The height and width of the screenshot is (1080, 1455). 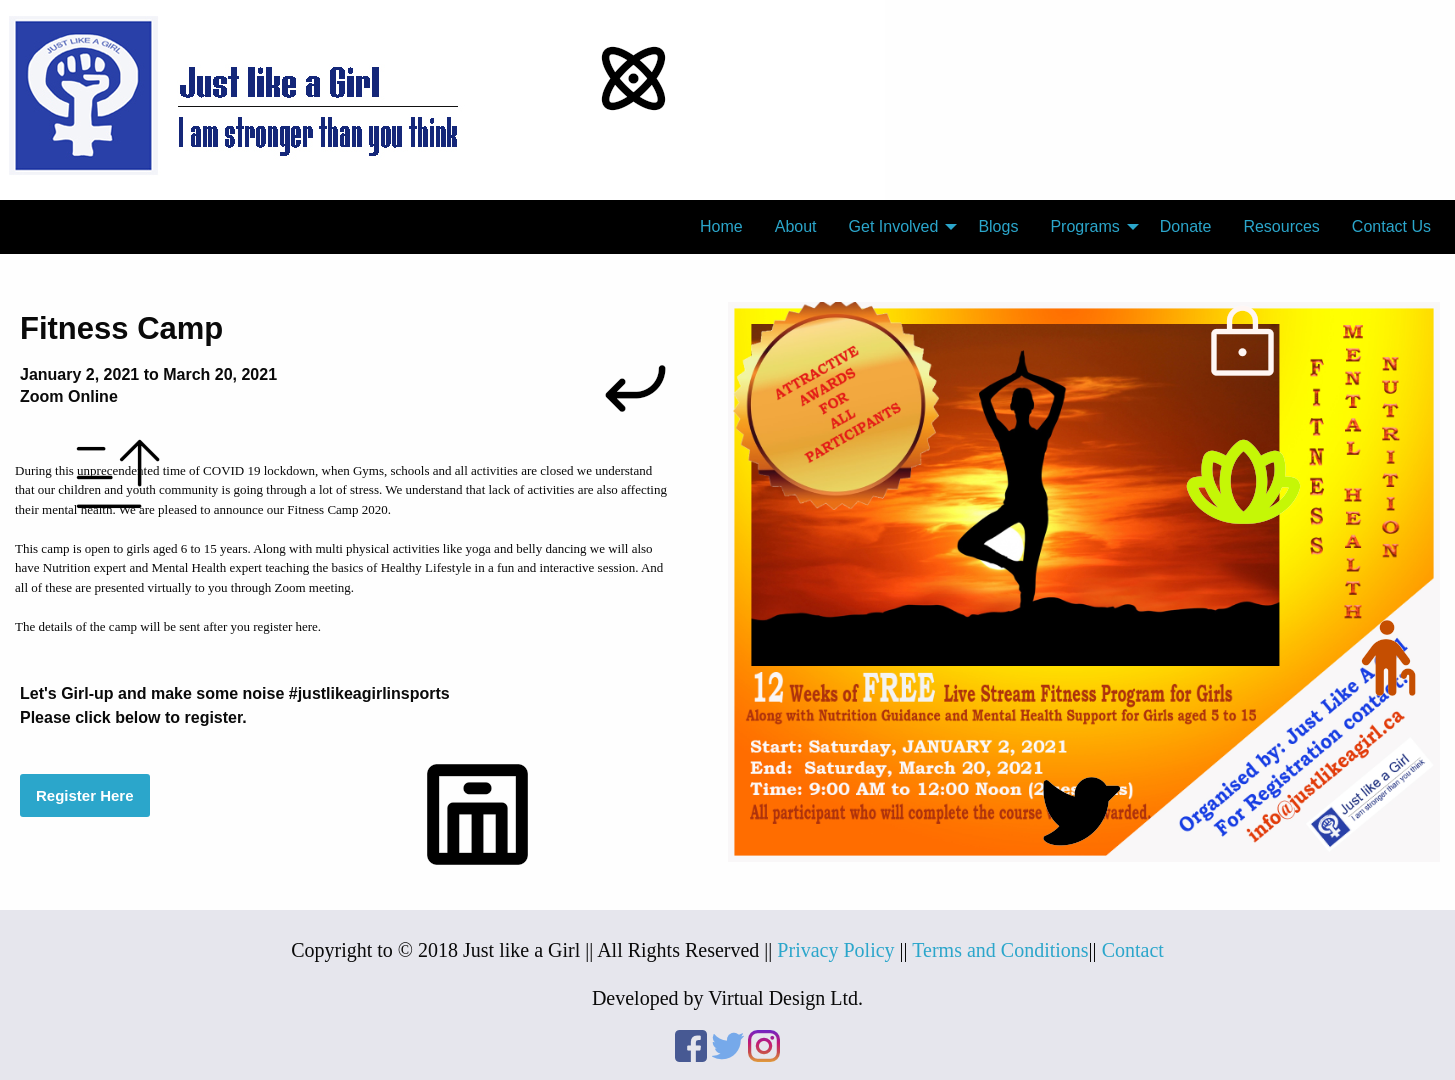 What do you see at coordinates (635, 388) in the screenshot?
I see `reply to a message` at bounding box center [635, 388].